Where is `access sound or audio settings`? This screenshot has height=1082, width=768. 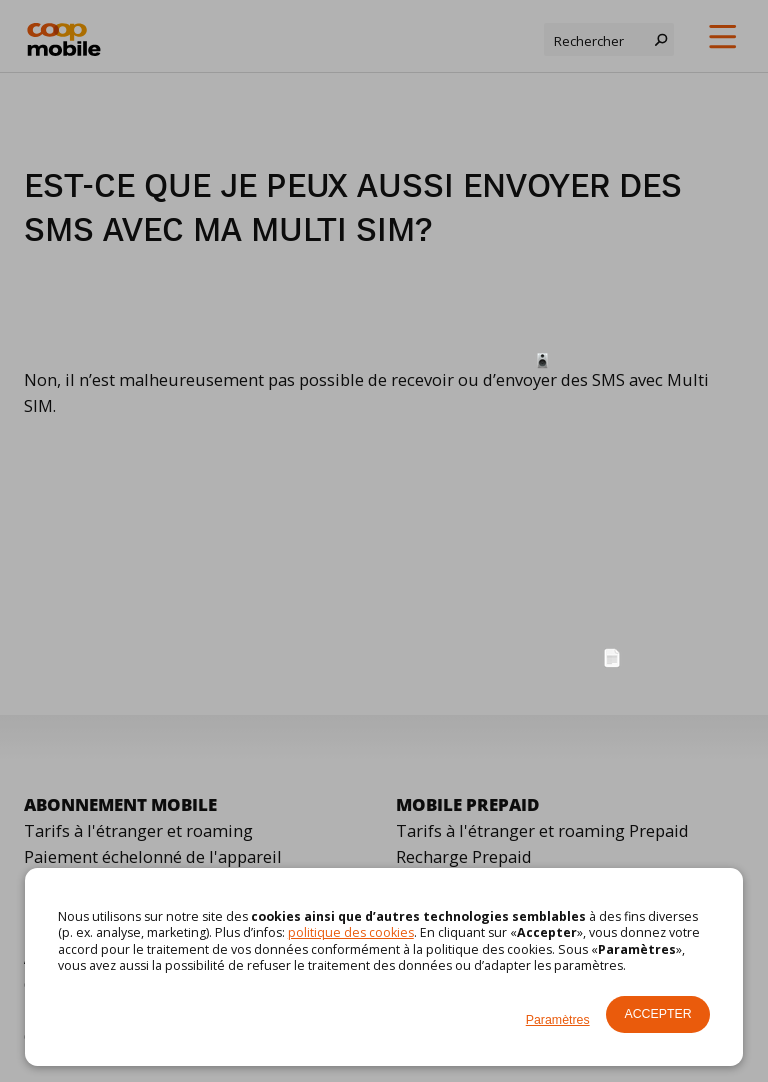
access sound or audio settings is located at coordinates (542, 360).